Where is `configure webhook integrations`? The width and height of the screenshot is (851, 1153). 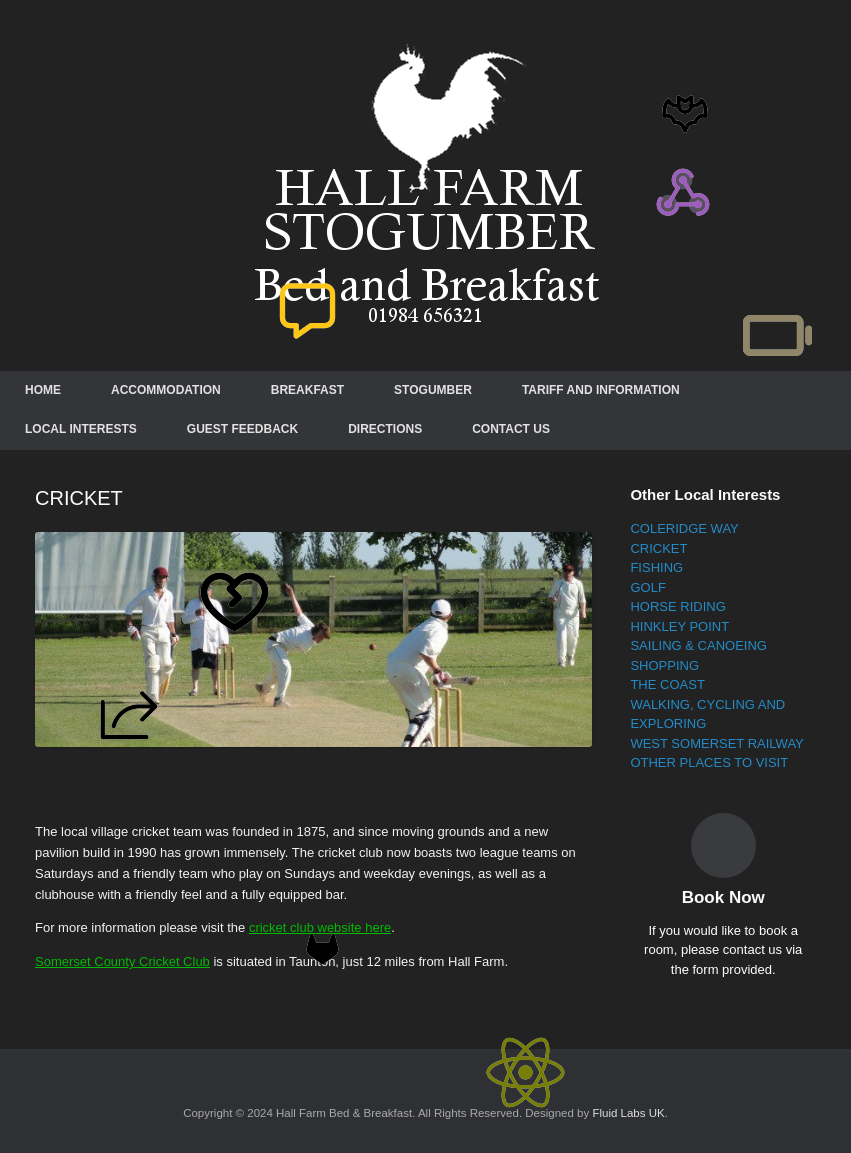 configure webhook integrations is located at coordinates (683, 195).